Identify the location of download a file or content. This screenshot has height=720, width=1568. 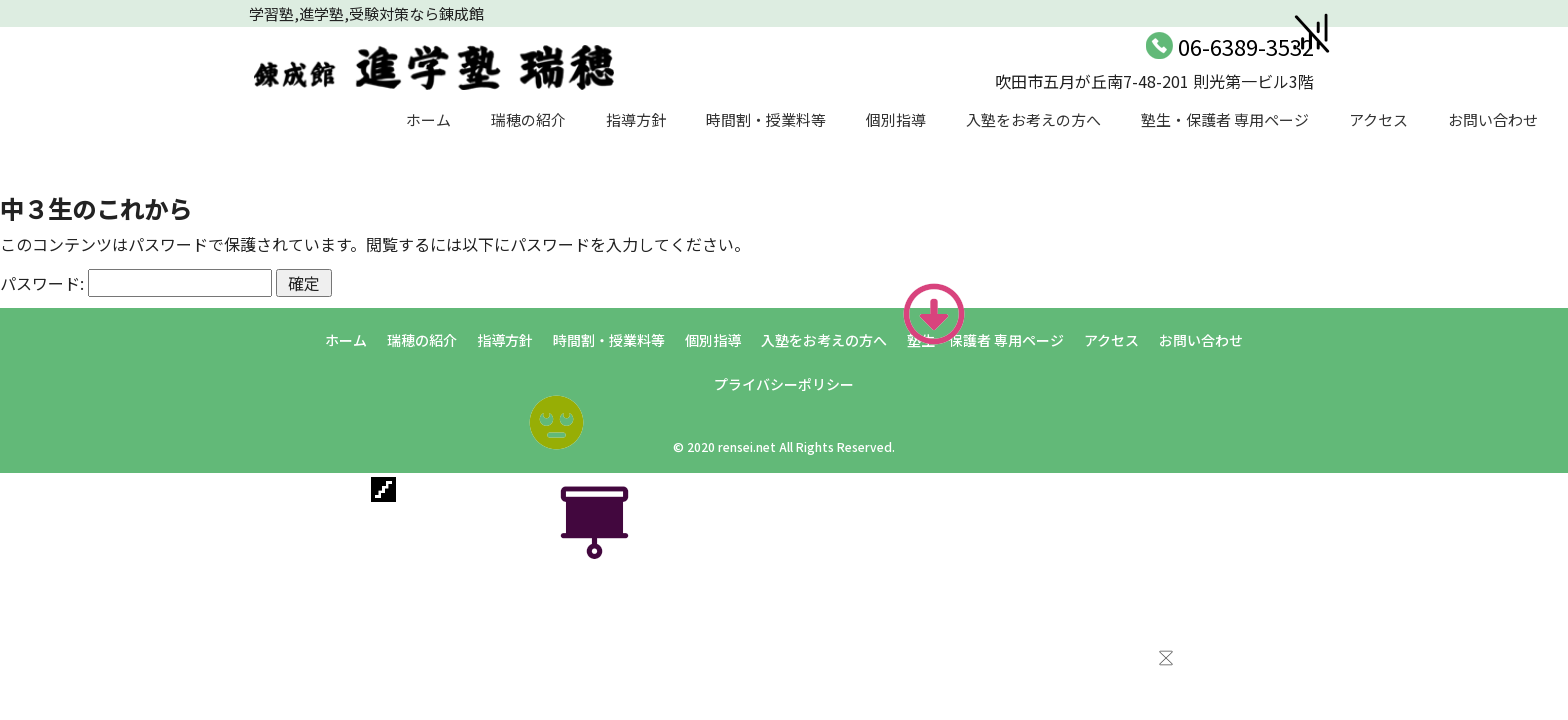
(934, 314).